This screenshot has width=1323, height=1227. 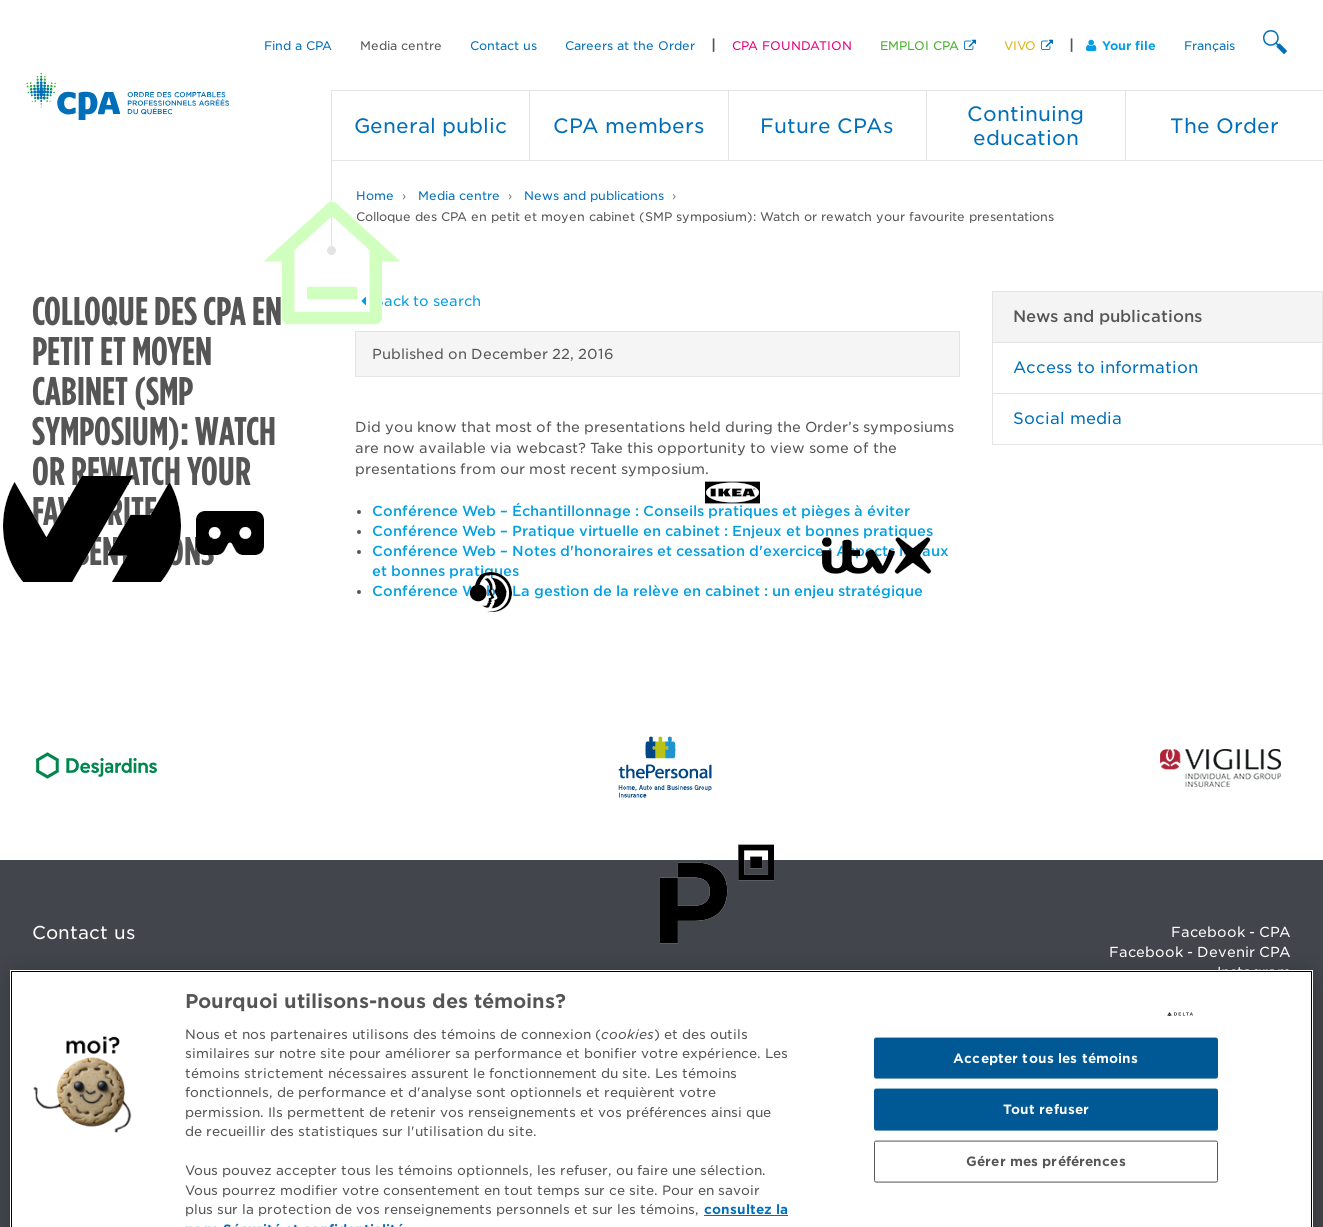 I want to click on open the Delta Air Lines app, so click(x=1180, y=1014).